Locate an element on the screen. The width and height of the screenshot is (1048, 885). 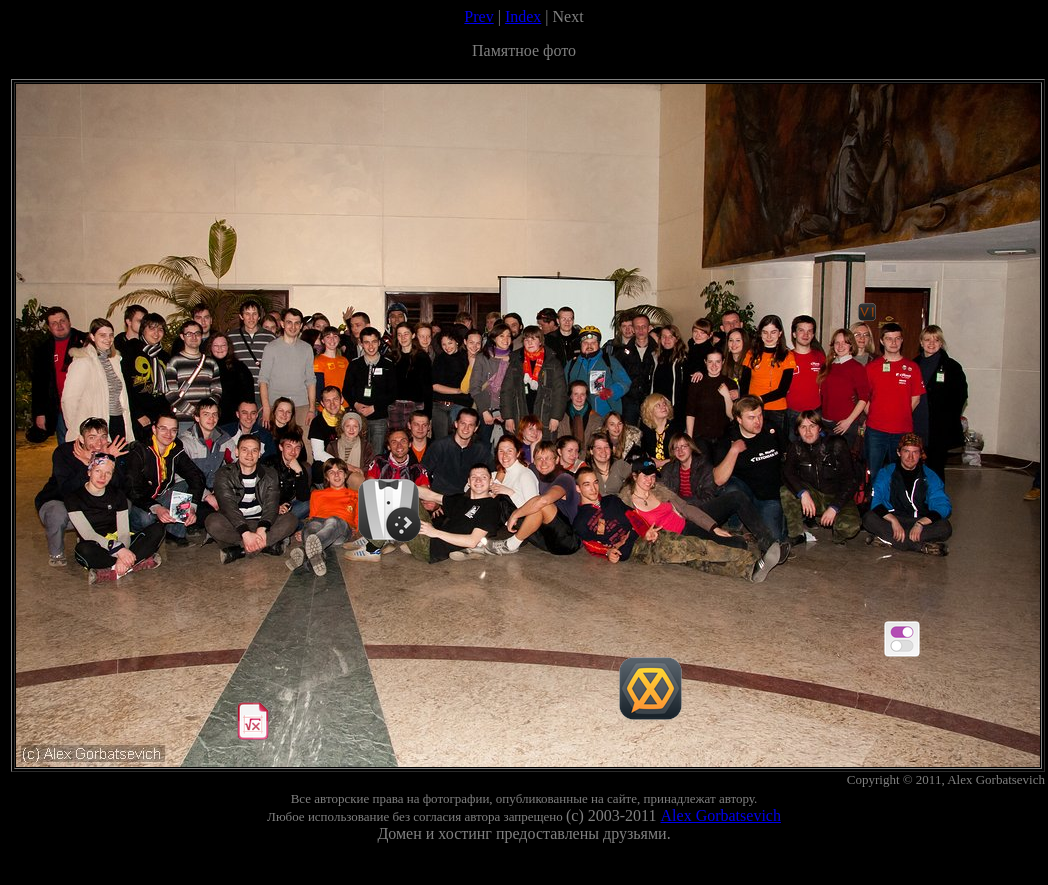
open system tweaks or customization settings is located at coordinates (902, 639).